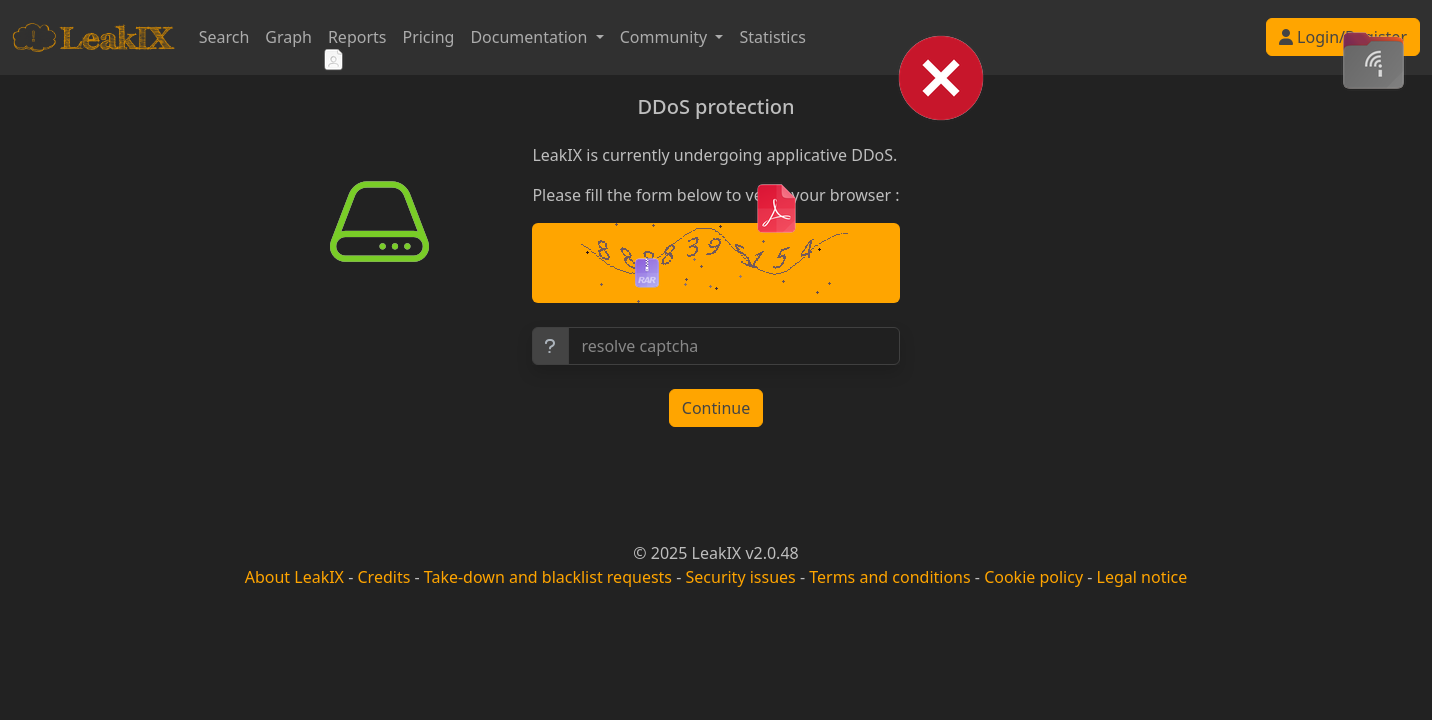 This screenshot has width=1432, height=720. I want to click on access hard drive or storage device, so click(379, 218).